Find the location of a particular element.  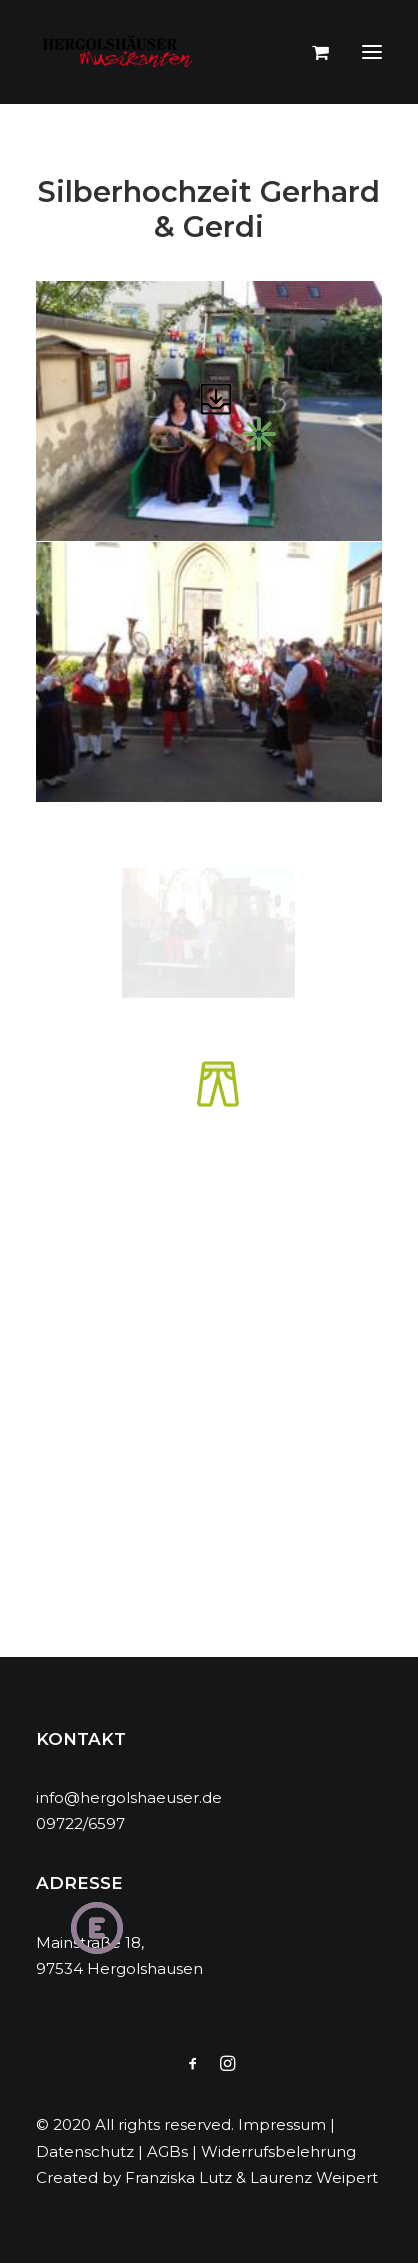

connect to Zapier automation platform is located at coordinates (259, 434).